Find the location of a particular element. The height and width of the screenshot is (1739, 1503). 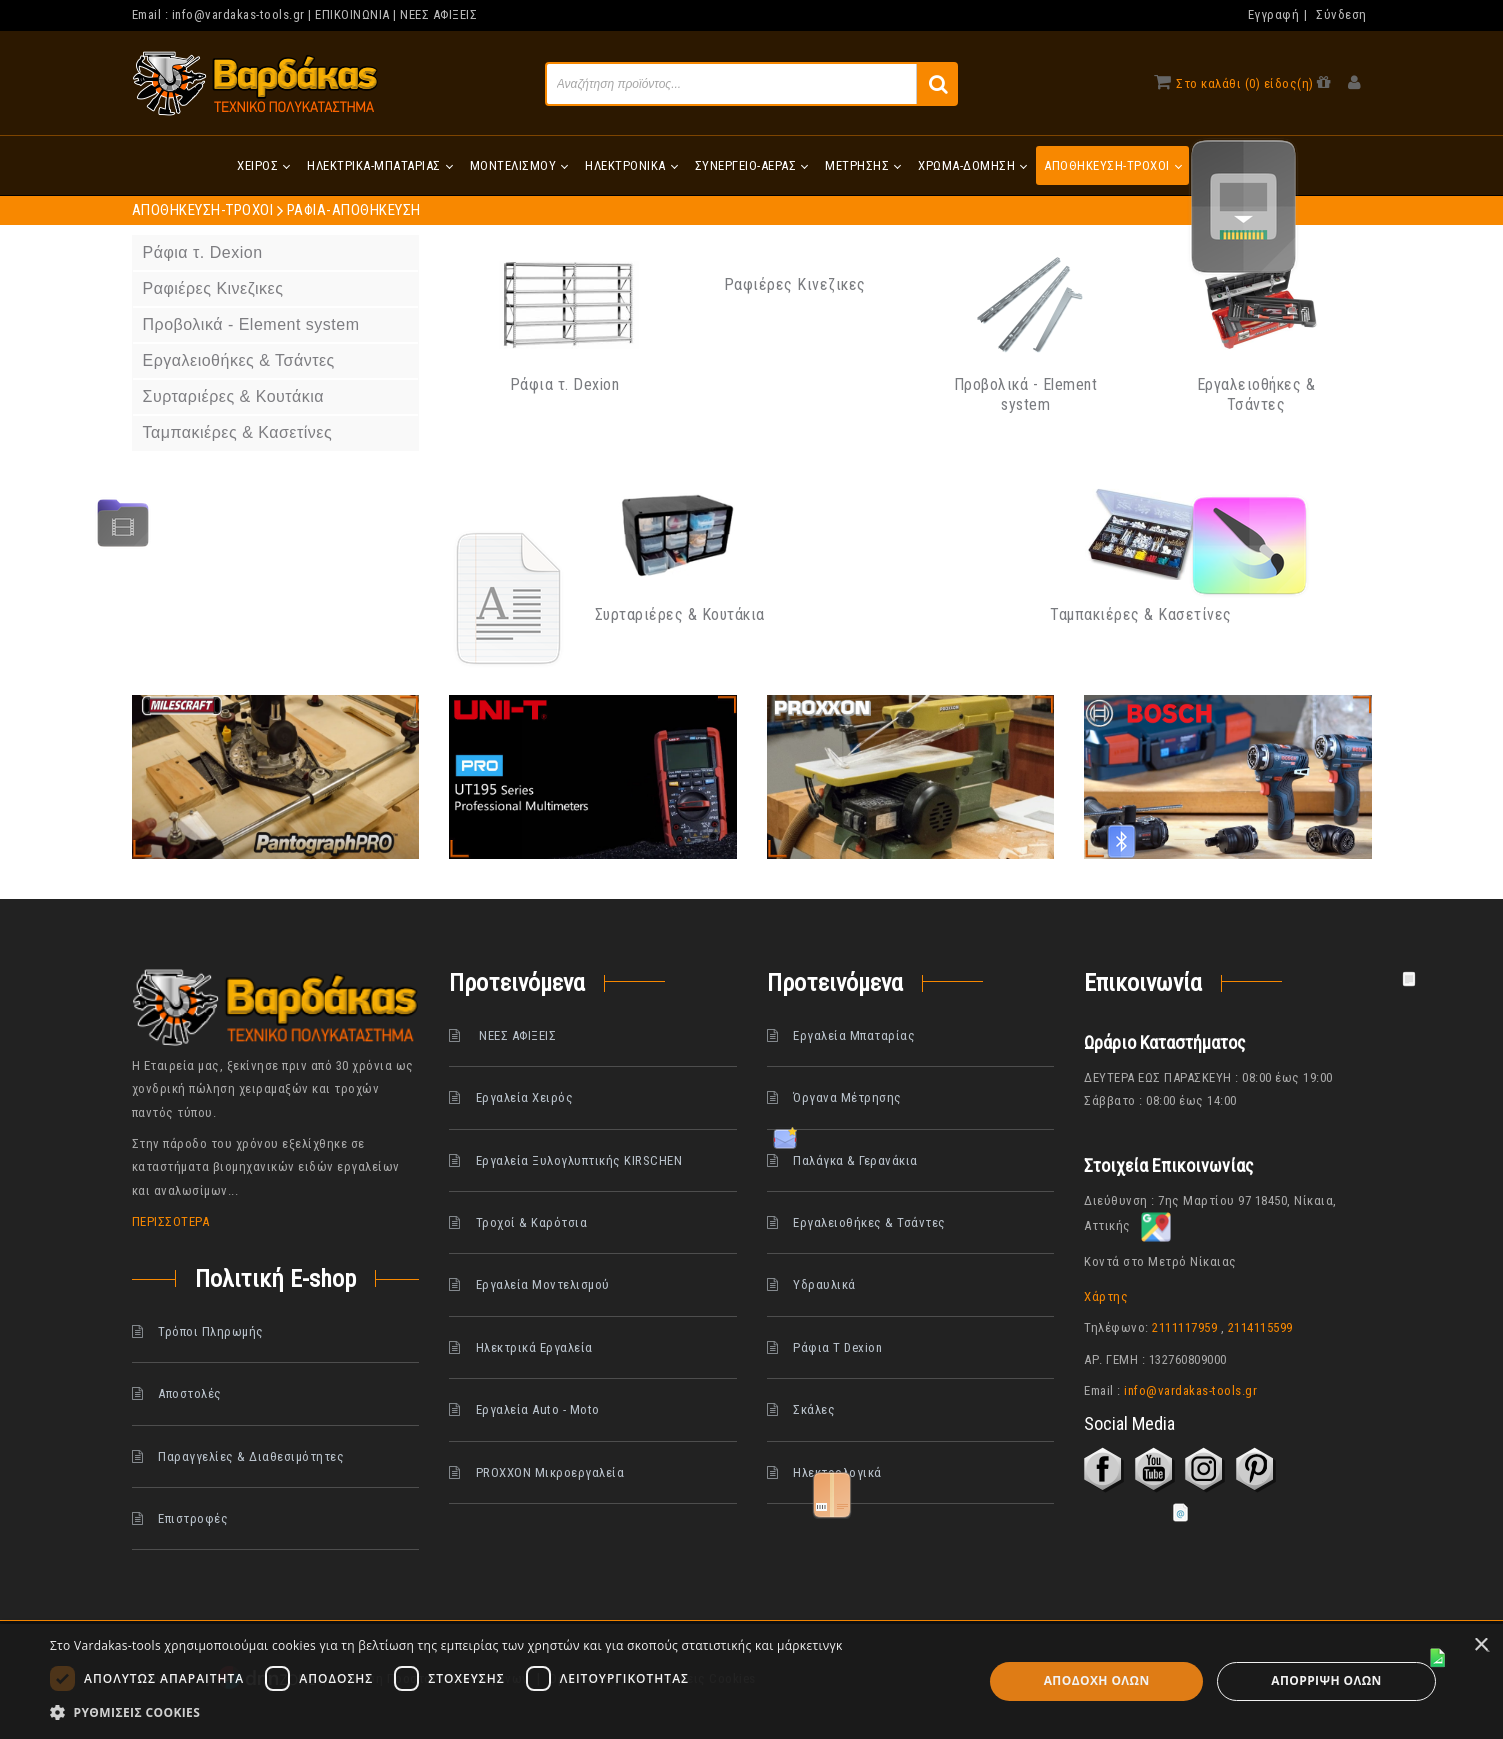

sega master system ROM file is located at coordinates (1243, 206).